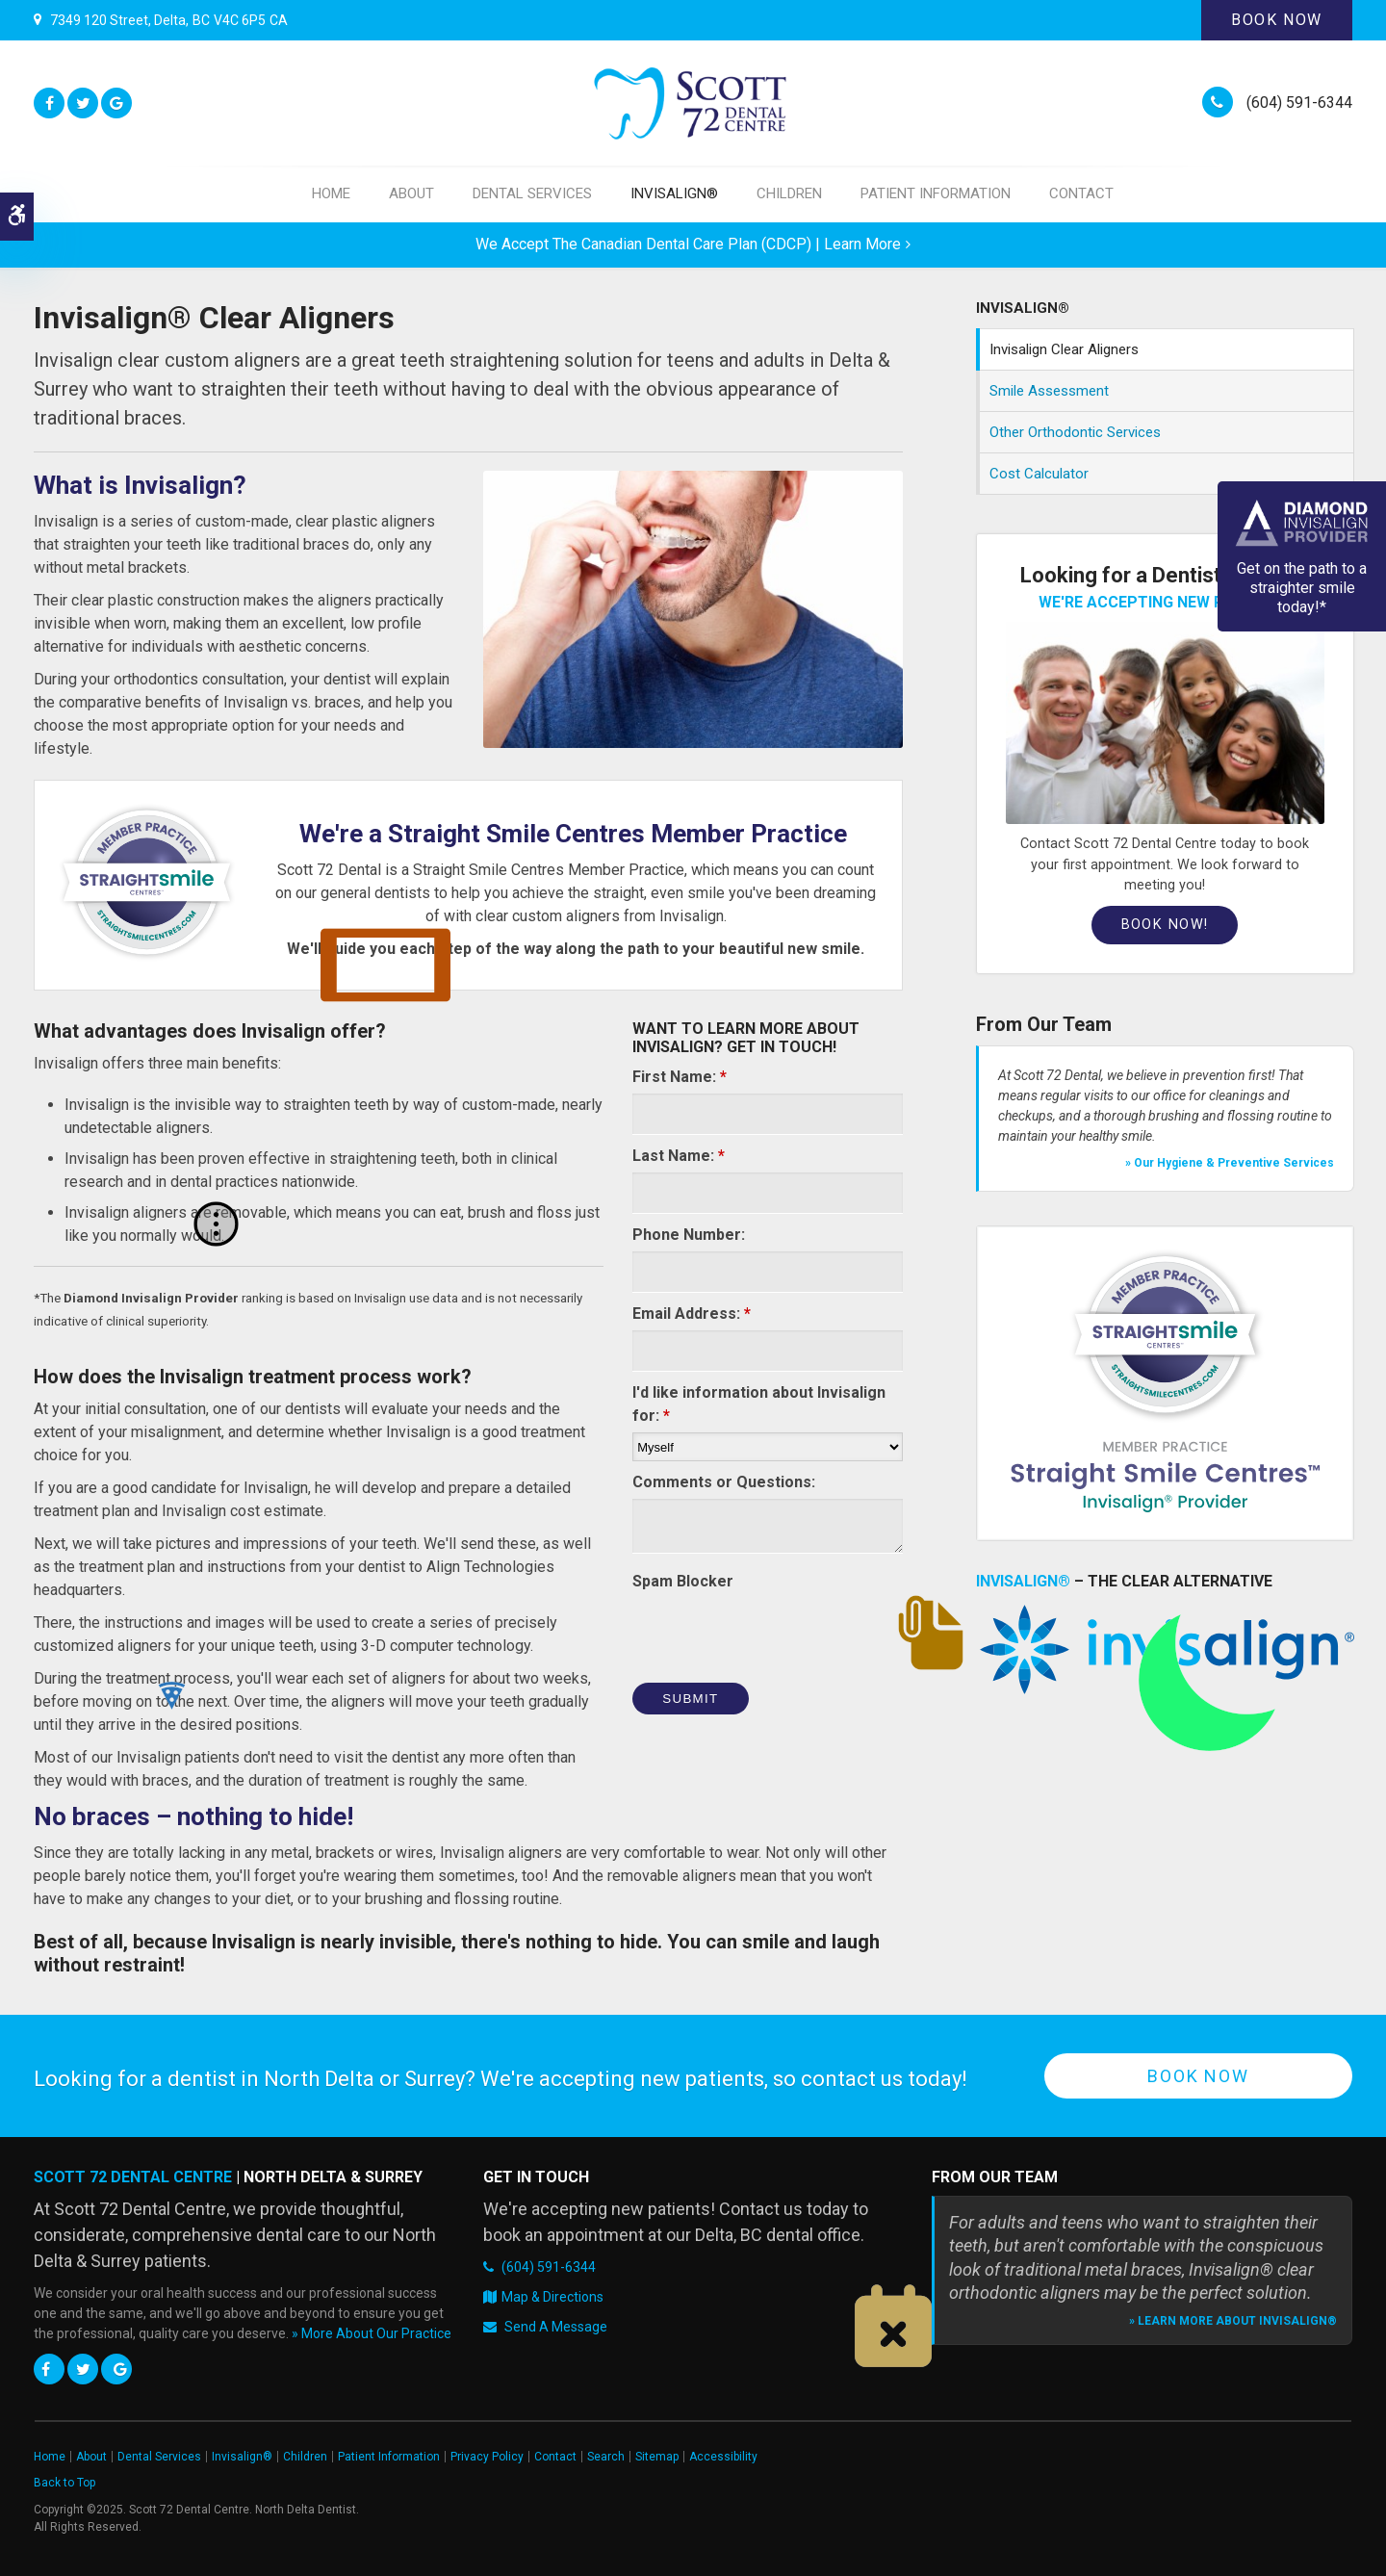 This screenshot has width=1386, height=2576. What do you see at coordinates (216, 1224) in the screenshot?
I see `open more options menu` at bounding box center [216, 1224].